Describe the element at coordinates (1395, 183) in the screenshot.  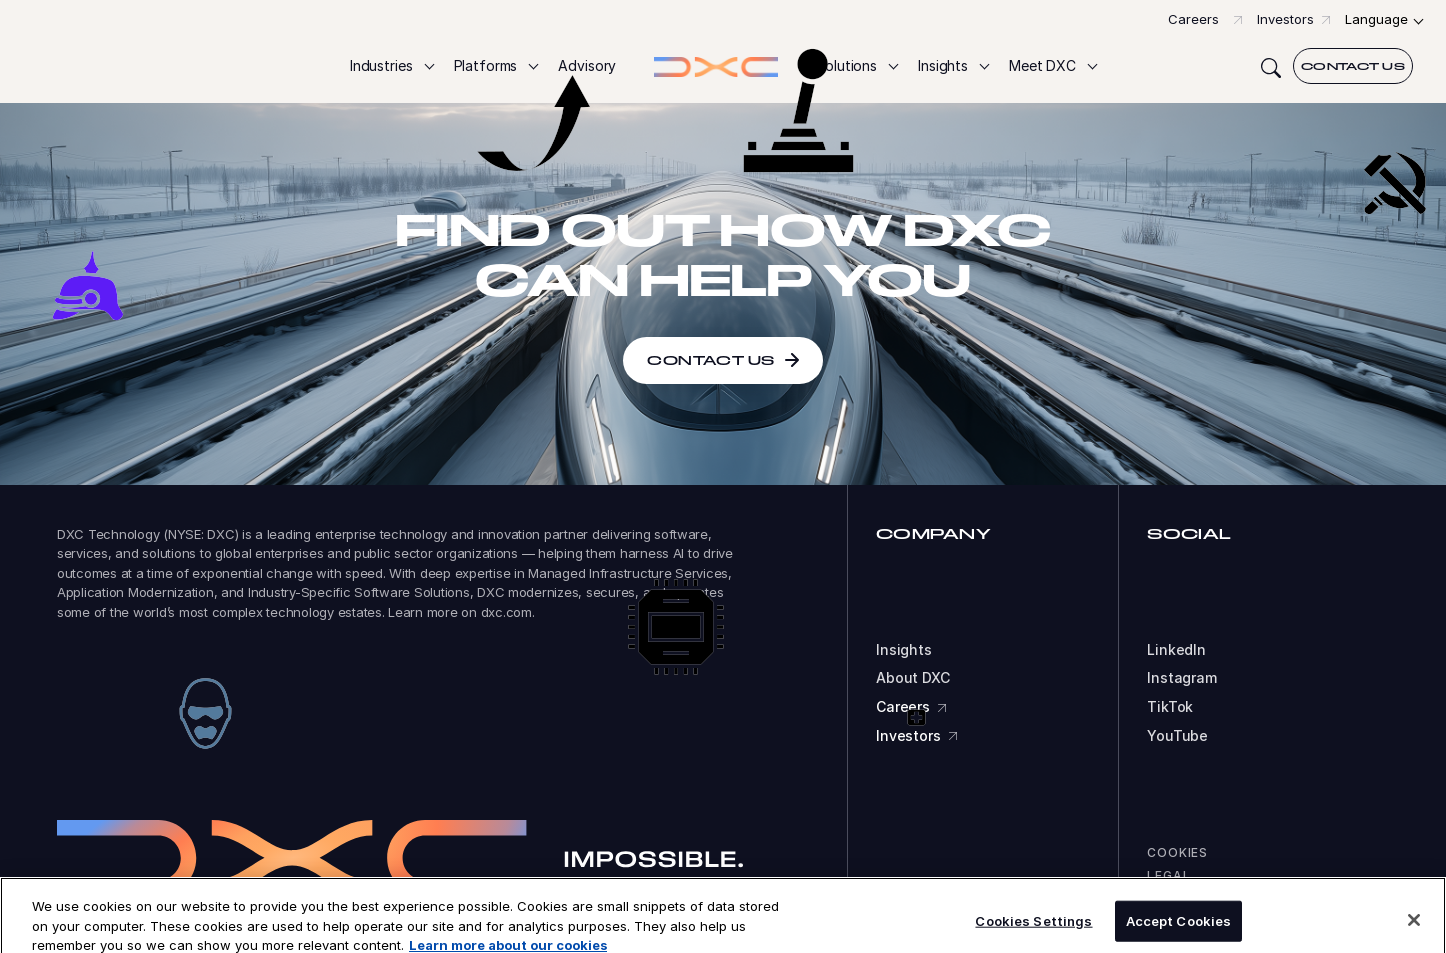
I see `communist or socialist themed content or game faction` at that location.